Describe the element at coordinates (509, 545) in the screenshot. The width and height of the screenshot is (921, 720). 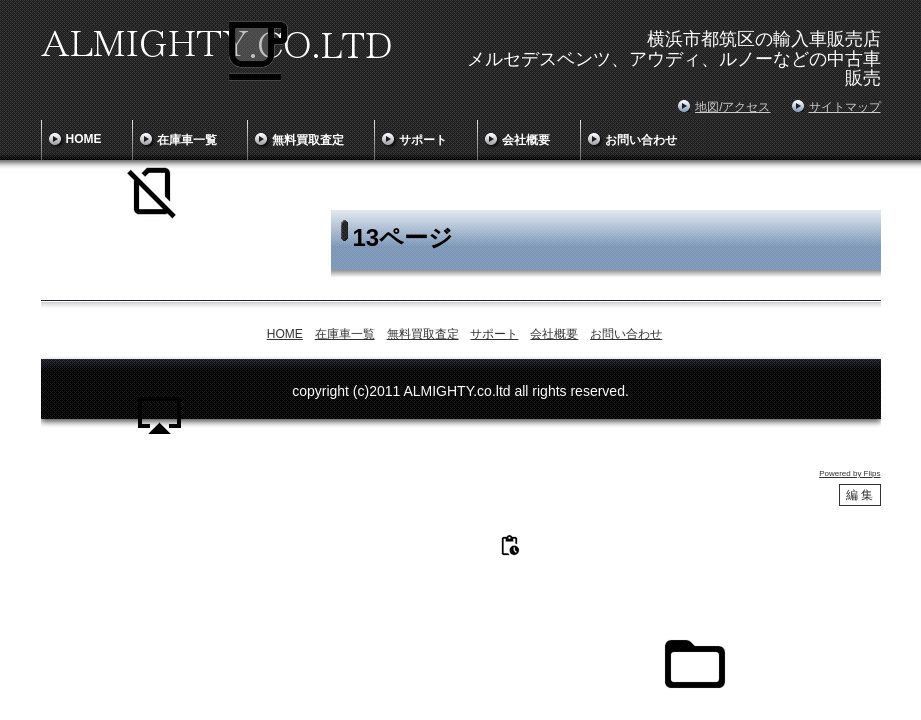
I see `view tasks awaiting completion` at that location.